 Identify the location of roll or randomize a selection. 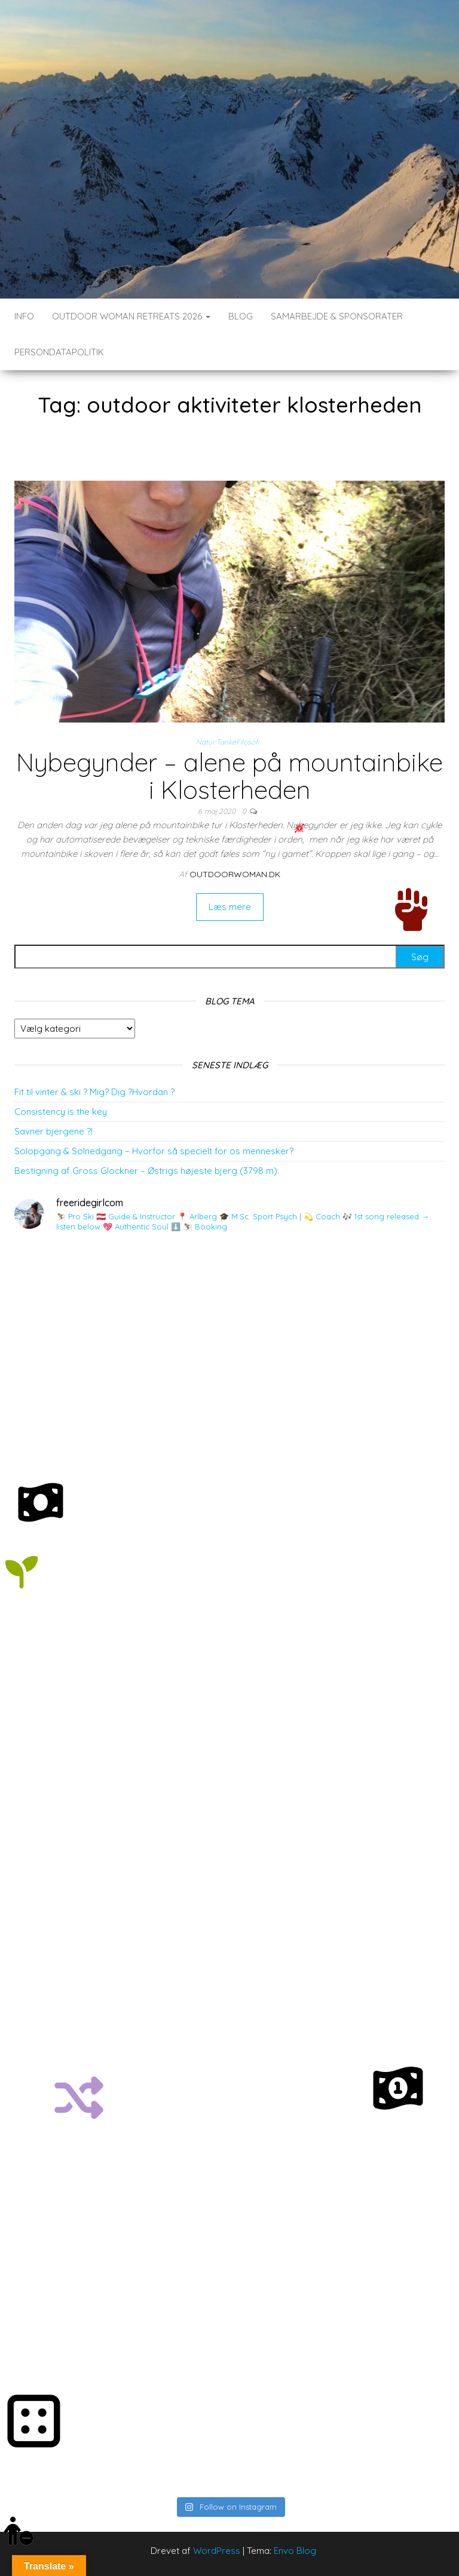
(33, 2421).